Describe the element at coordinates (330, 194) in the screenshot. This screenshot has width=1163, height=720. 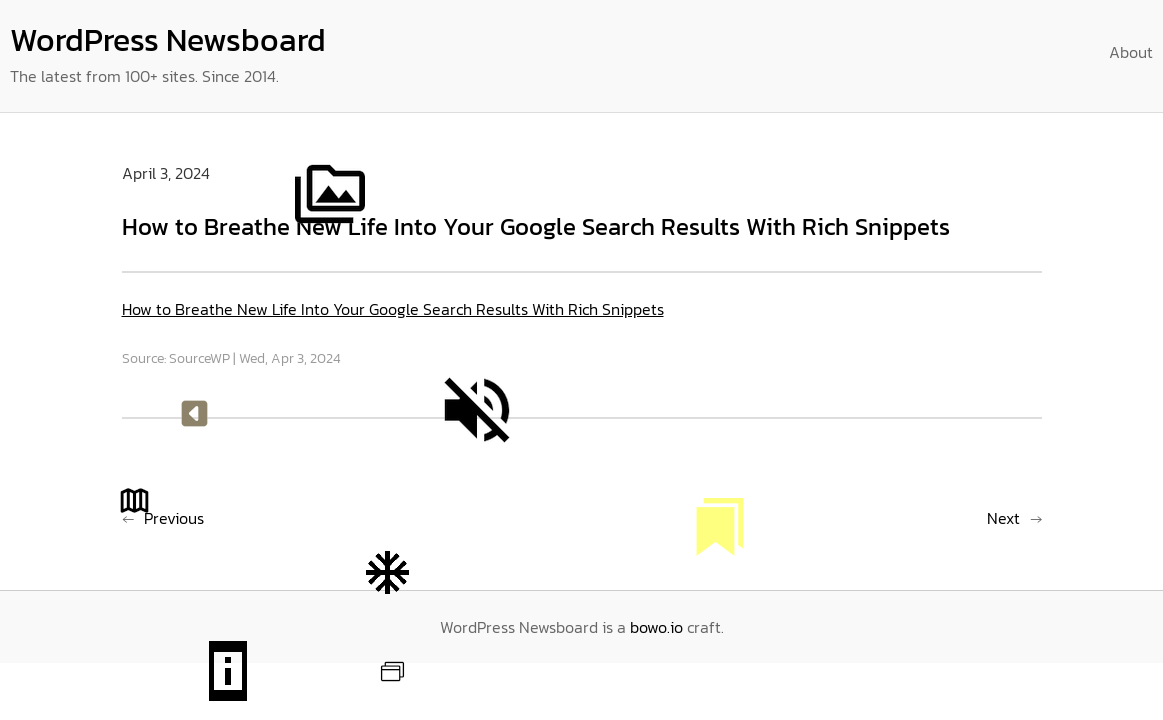
I see `access photo and media library` at that location.